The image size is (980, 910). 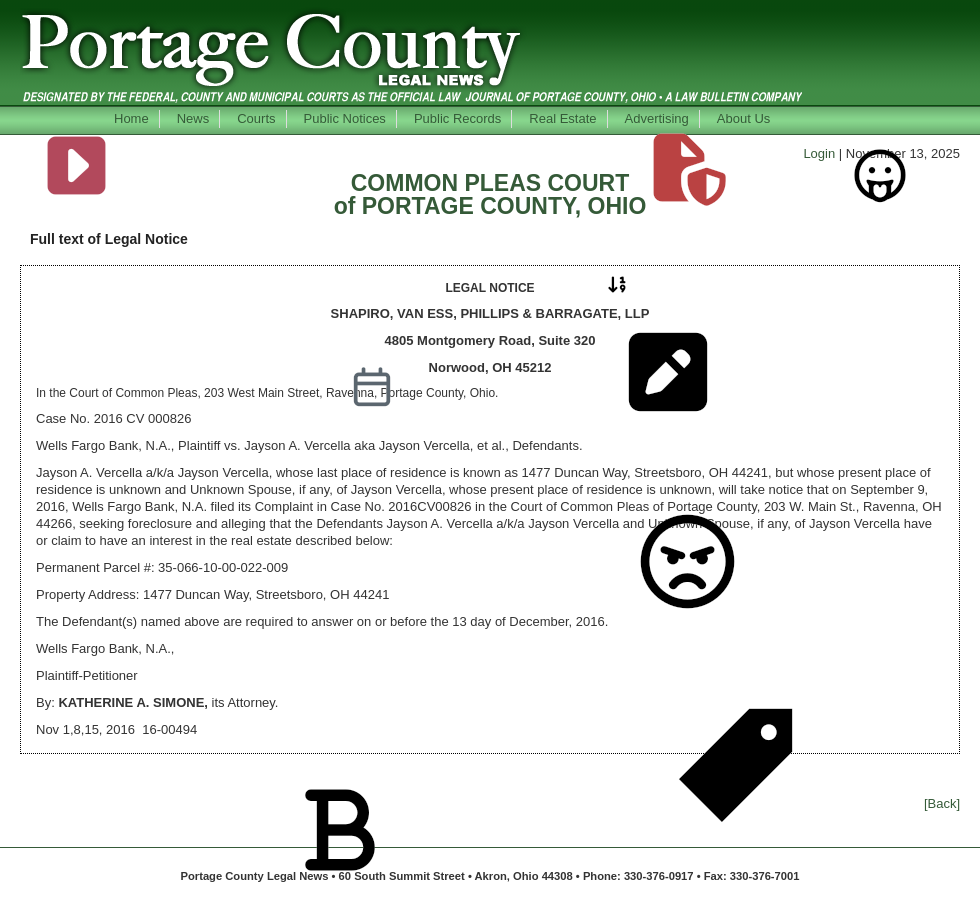 I want to click on edit or modify content, so click(x=668, y=372).